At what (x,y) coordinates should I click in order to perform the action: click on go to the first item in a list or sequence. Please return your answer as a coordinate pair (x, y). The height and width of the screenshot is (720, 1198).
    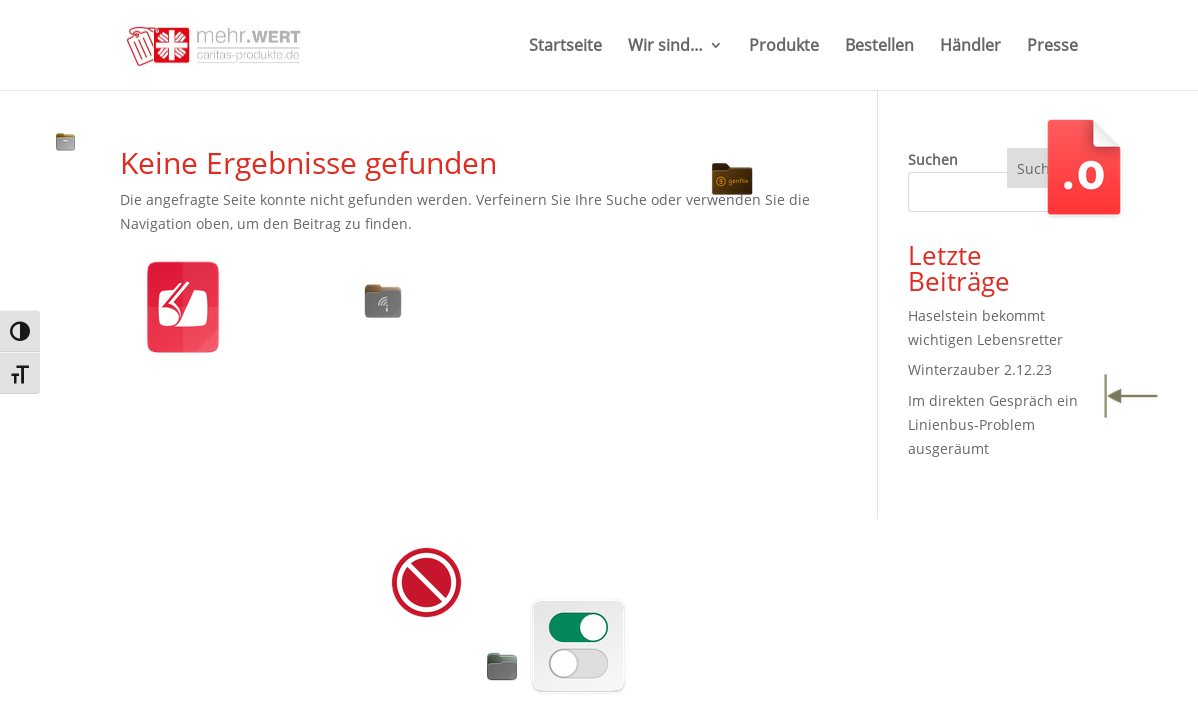
    Looking at the image, I should click on (1131, 396).